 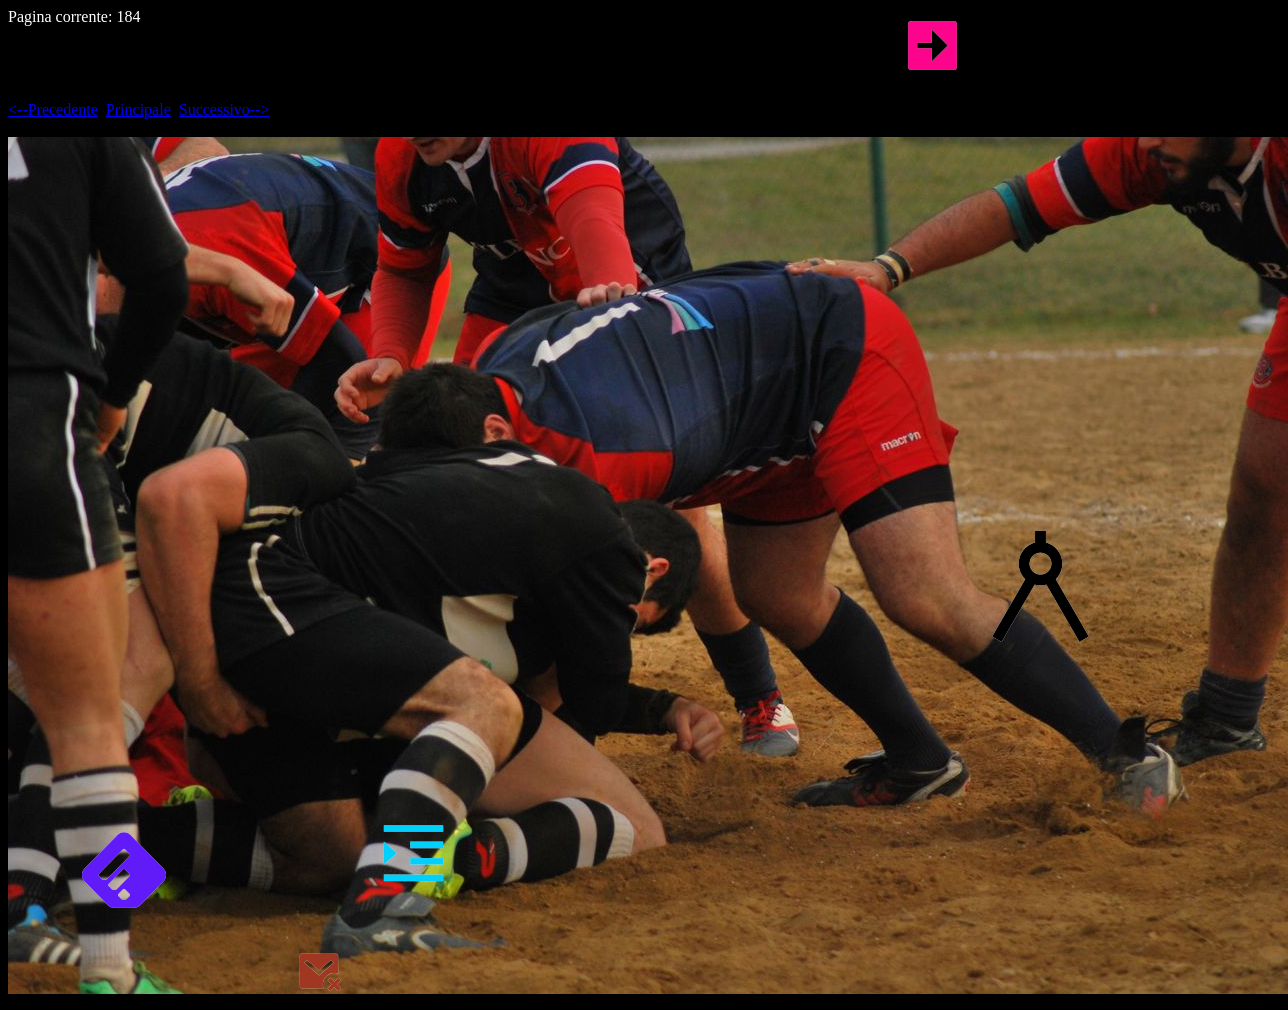 What do you see at coordinates (319, 971) in the screenshot?
I see `delete an email message` at bounding box center [319, 971].